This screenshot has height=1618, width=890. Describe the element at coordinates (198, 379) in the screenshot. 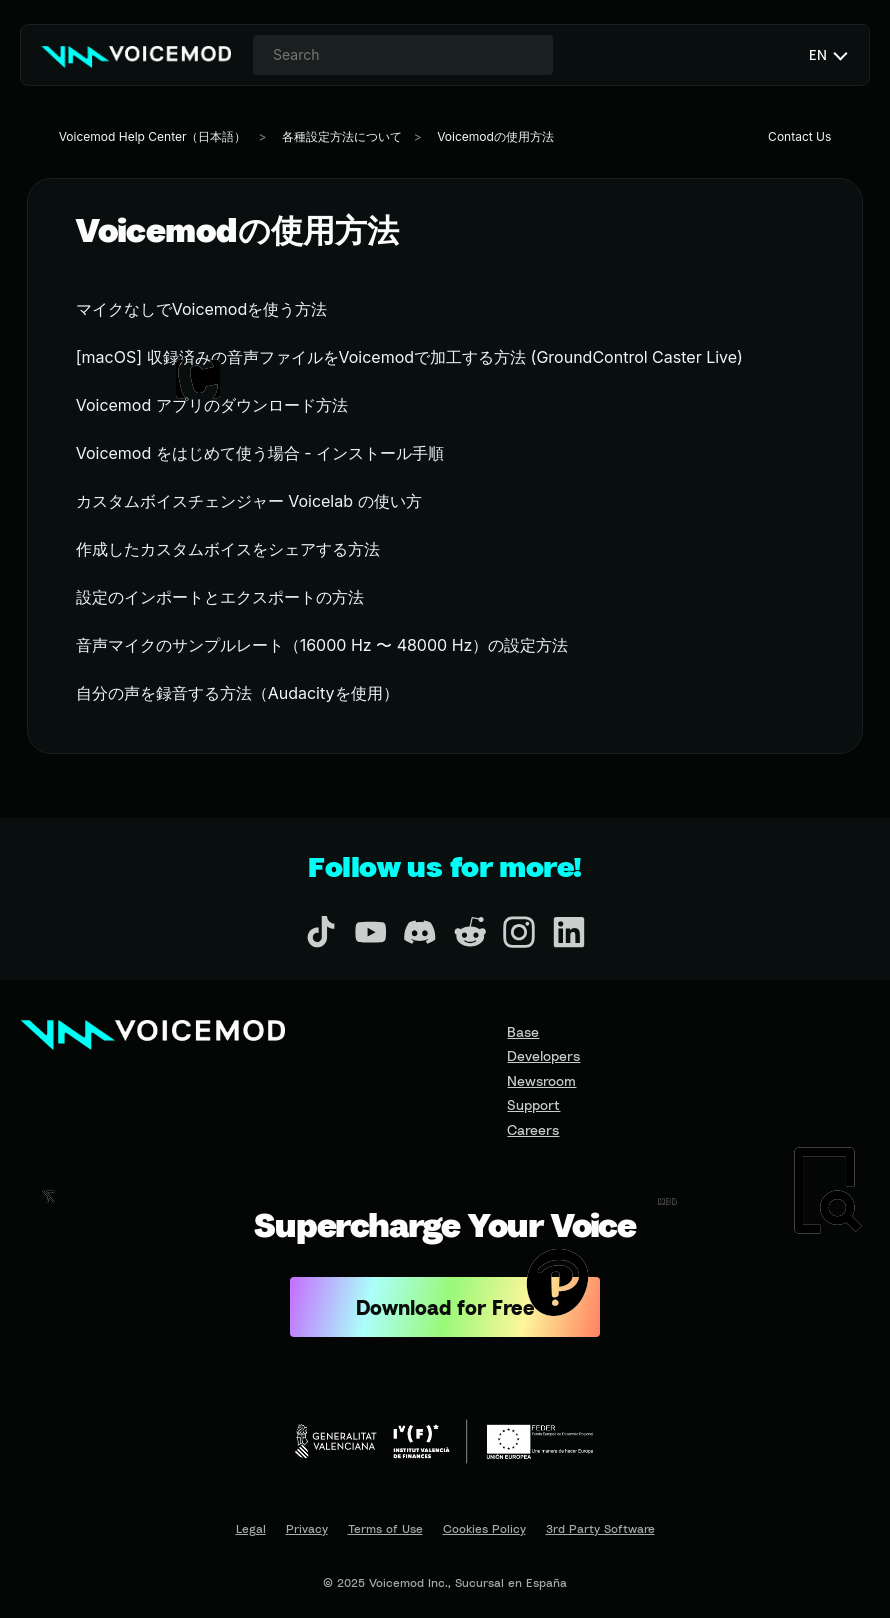

I see `contao CMS logo` at that location.